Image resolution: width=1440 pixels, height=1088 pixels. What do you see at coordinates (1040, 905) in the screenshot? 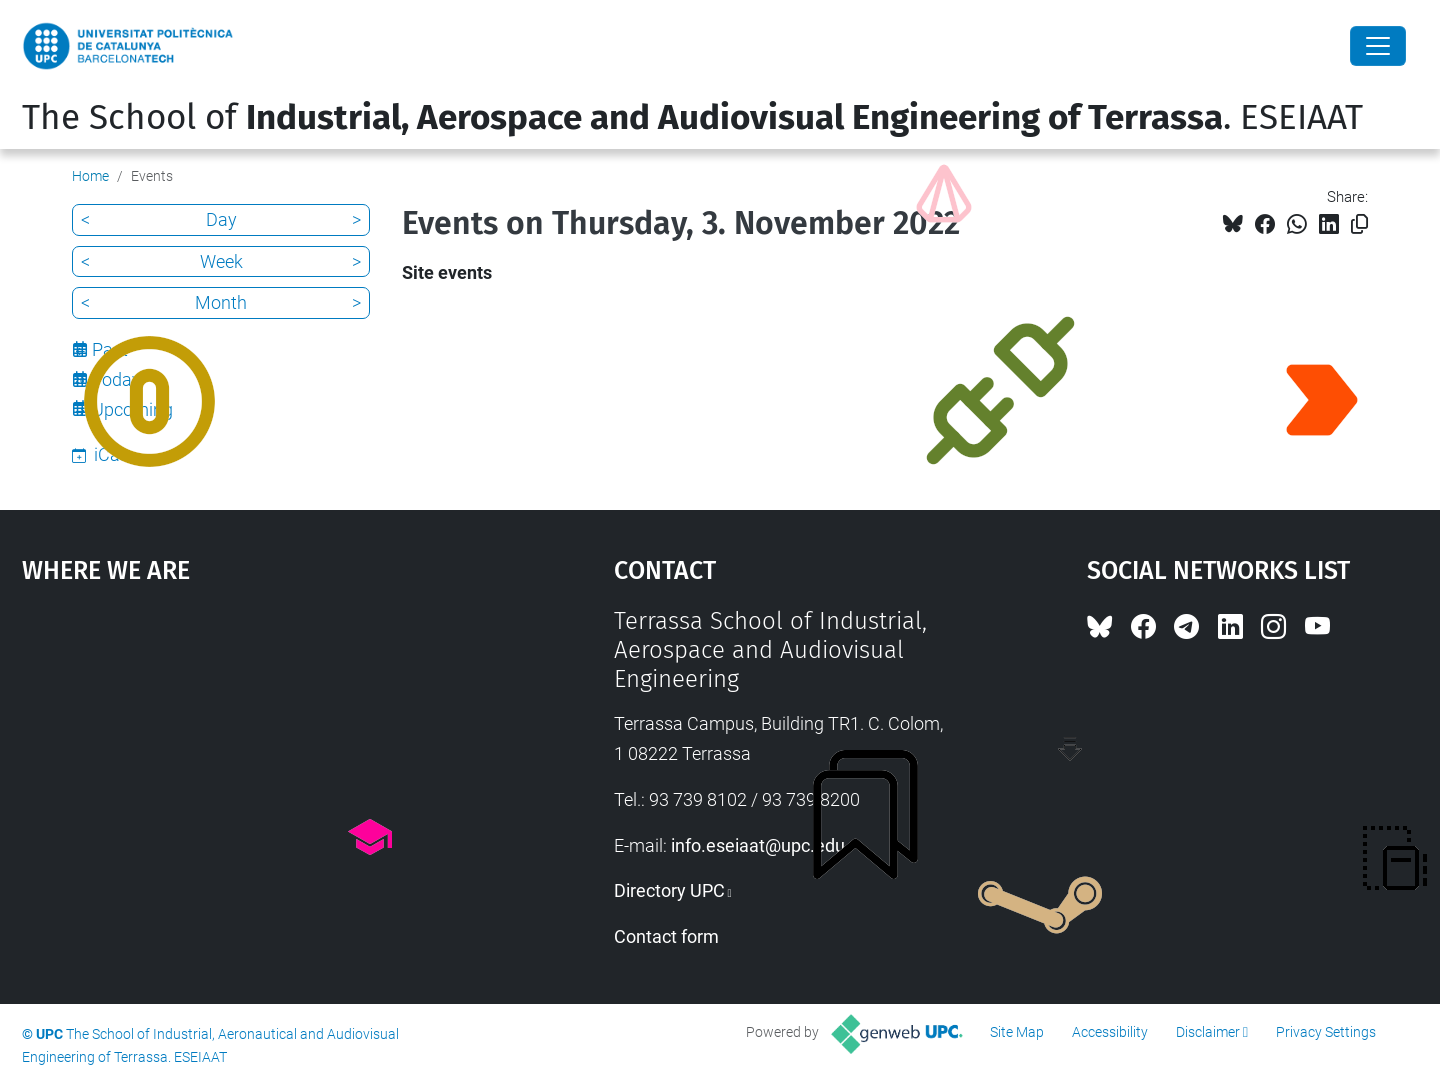
I see `open Steam gaming platform` at bounding box center [1040, 905].